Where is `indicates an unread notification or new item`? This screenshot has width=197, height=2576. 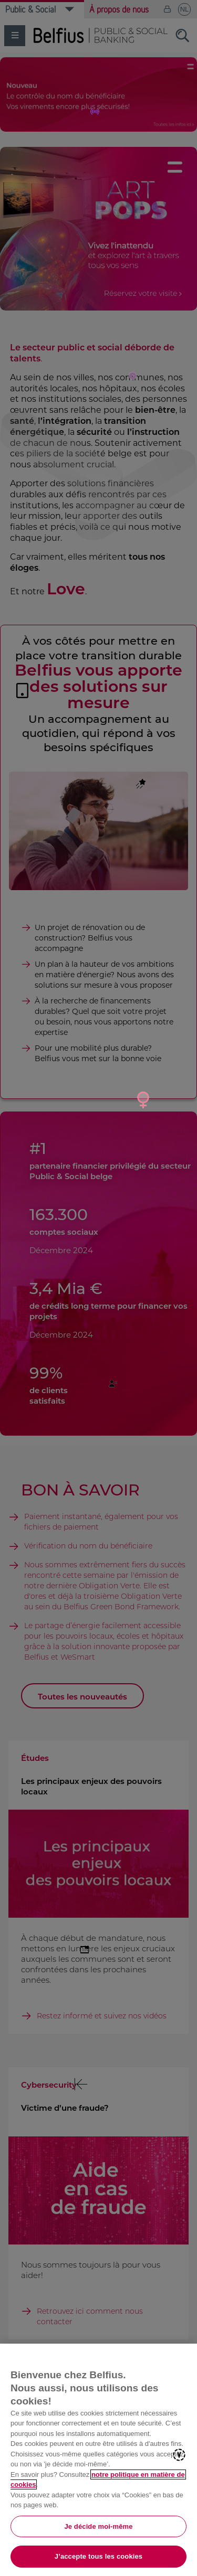
indicates an unread notification or new item is located at coordinates (132, 376).